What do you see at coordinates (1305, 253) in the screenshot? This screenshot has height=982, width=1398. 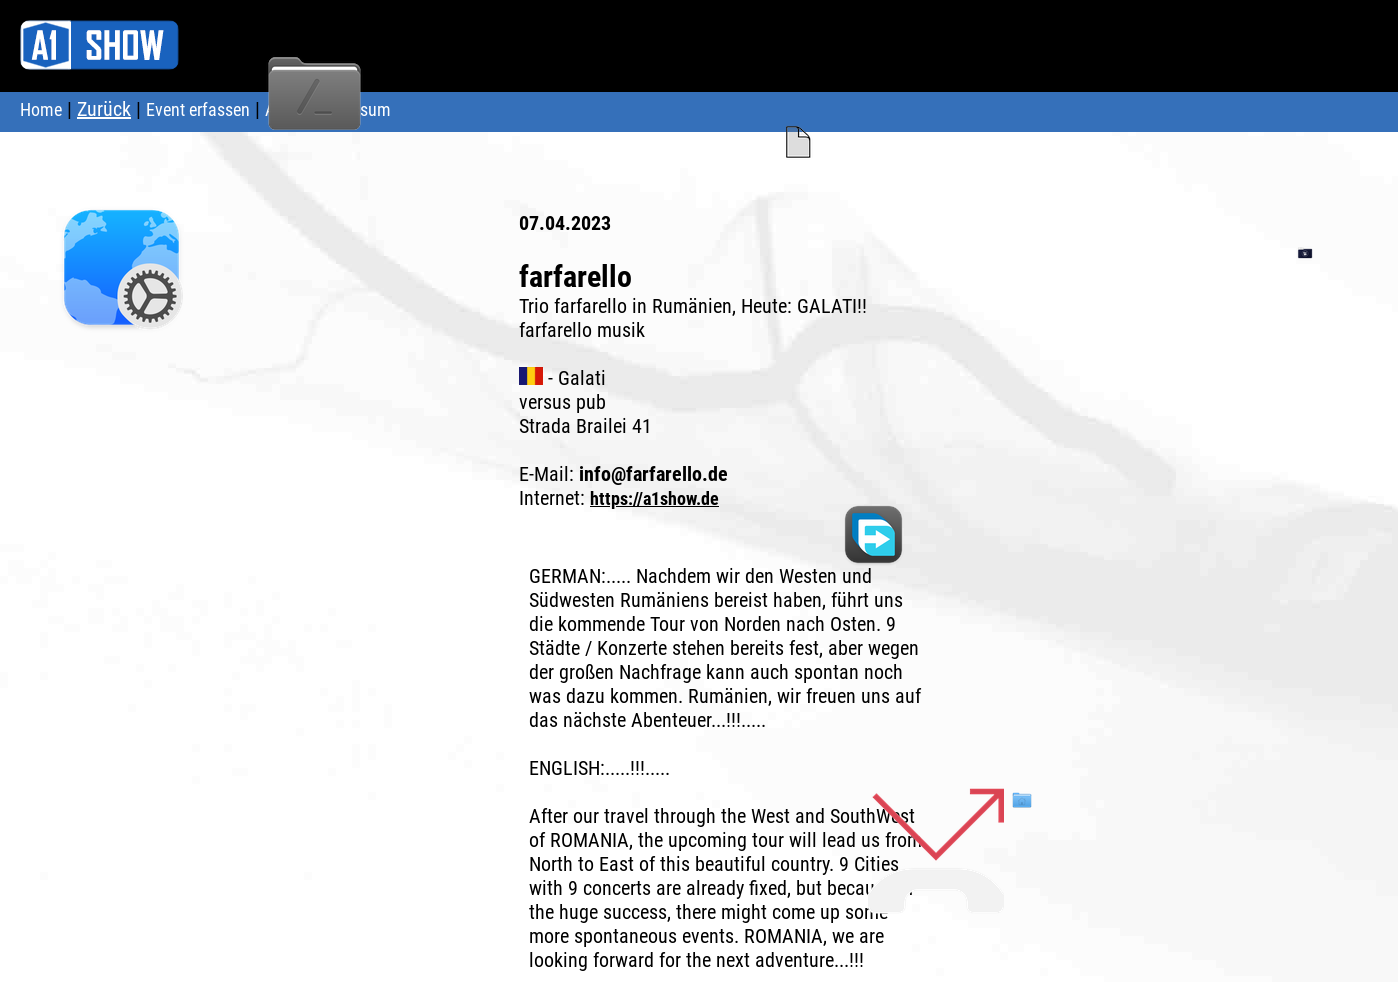 I see `folder containing Unreal Engine project files` at bounding box center [1305, 253].